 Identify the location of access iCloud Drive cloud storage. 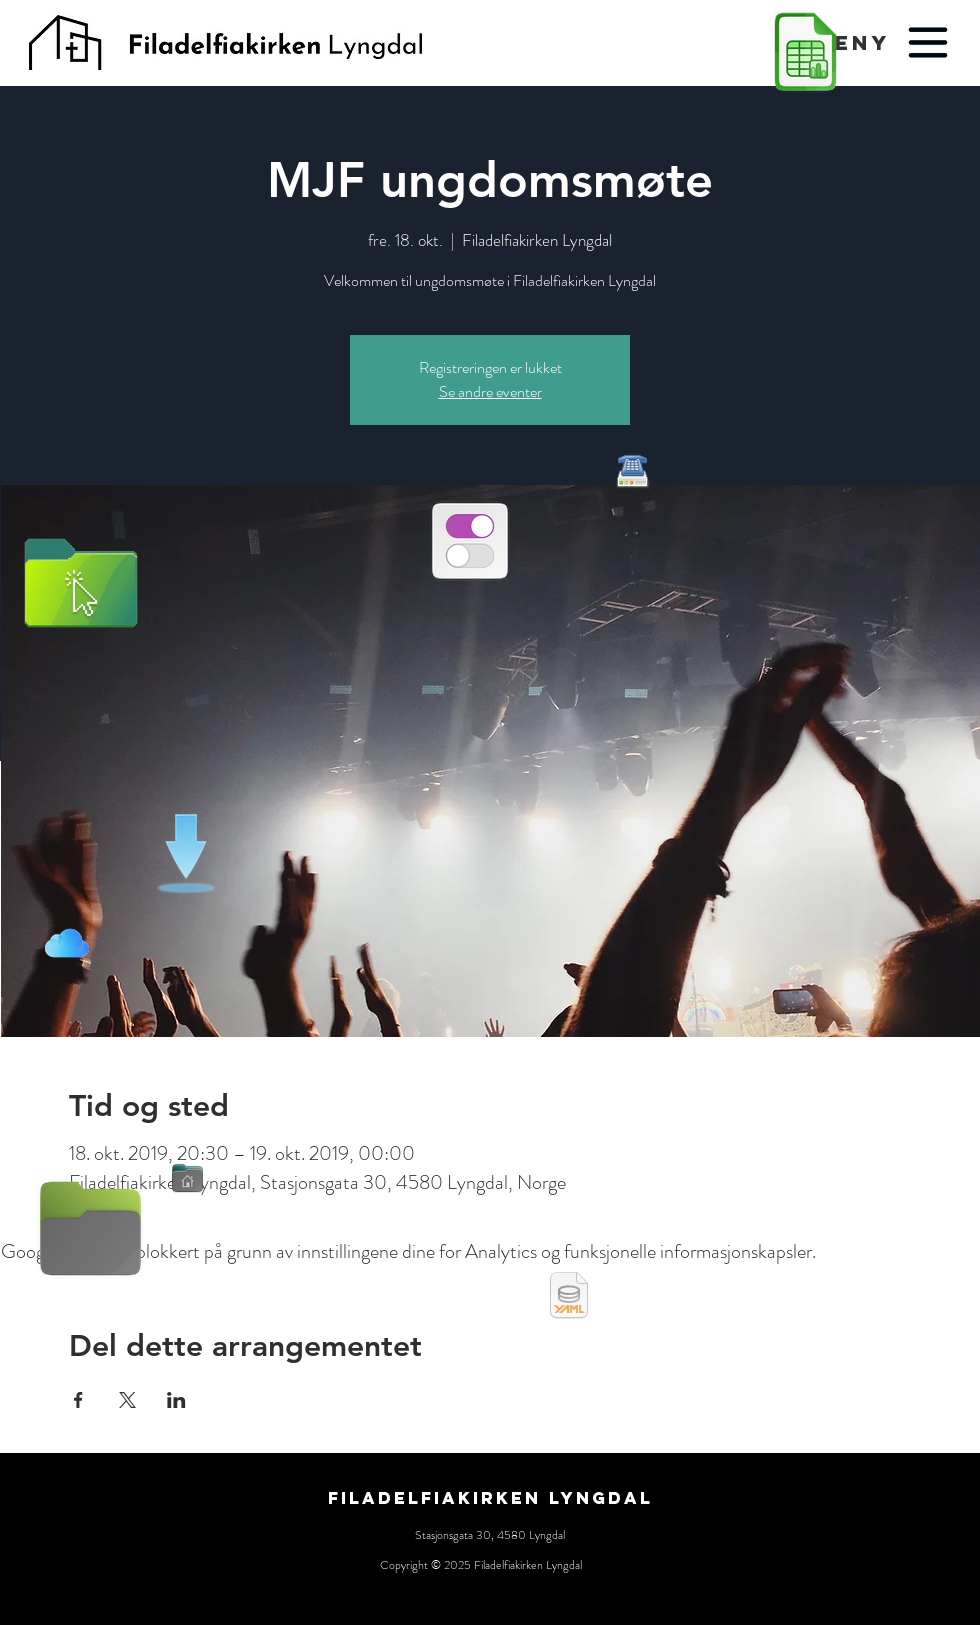
(67, 943).